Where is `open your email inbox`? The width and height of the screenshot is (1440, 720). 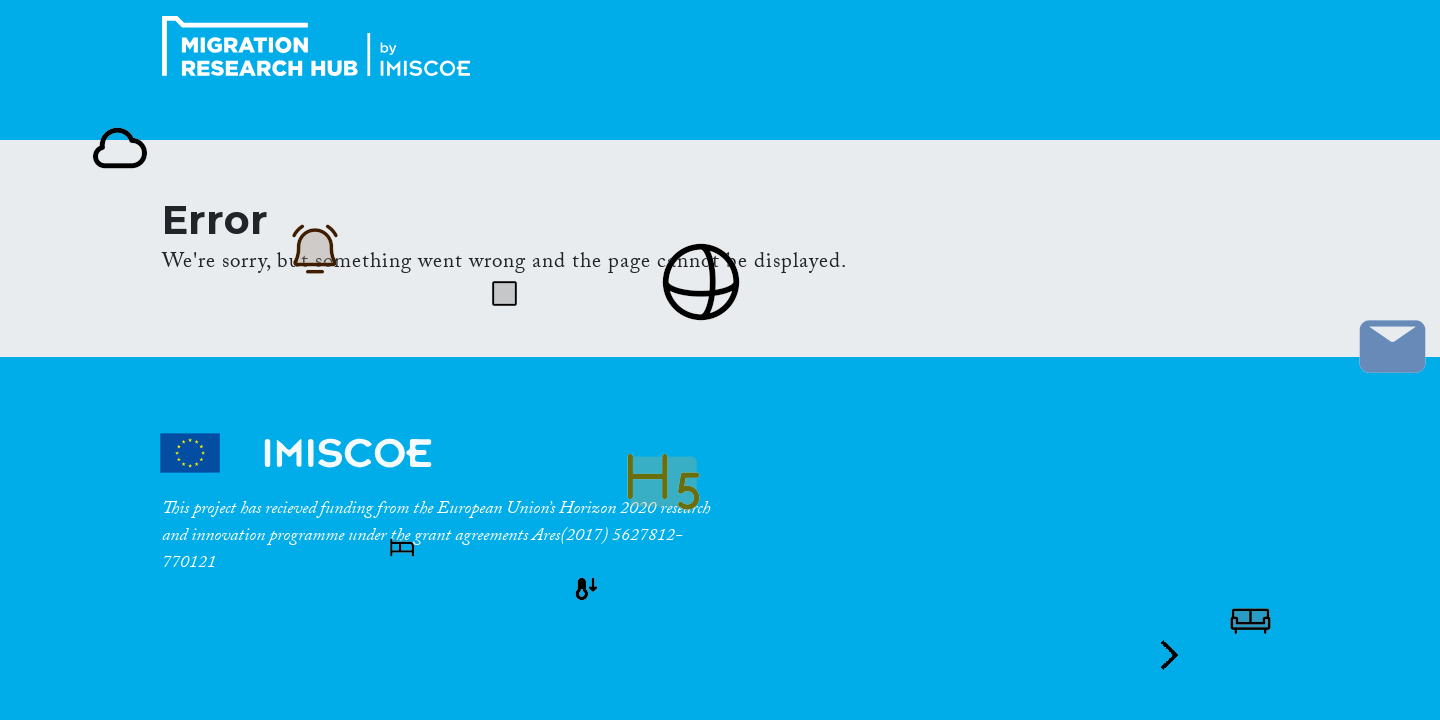 open your email inbox is located at coordinates (1392, 346).